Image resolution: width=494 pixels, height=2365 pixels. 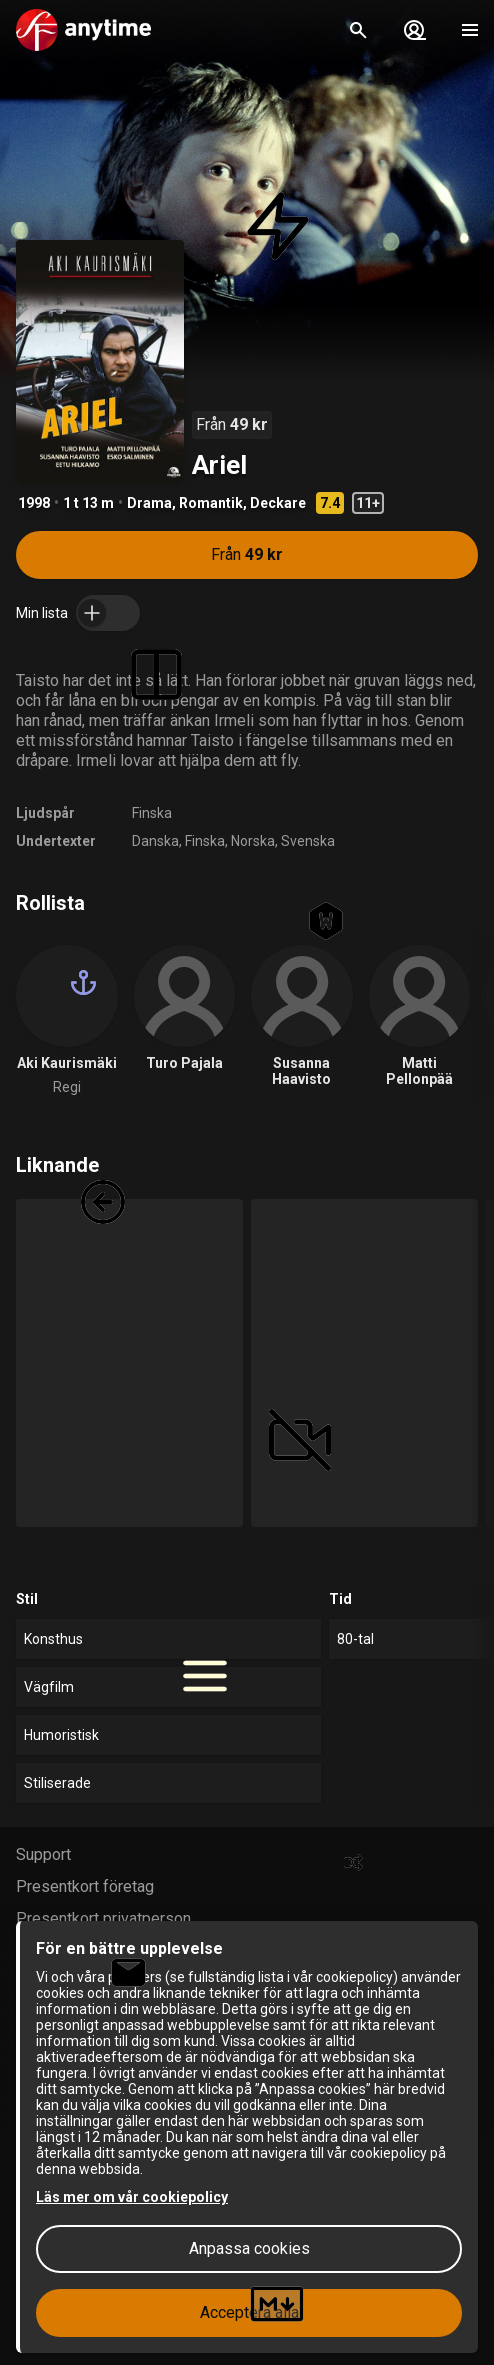 I want to click on indicates markdown formatting is supported, so click(x=277, y=2304).